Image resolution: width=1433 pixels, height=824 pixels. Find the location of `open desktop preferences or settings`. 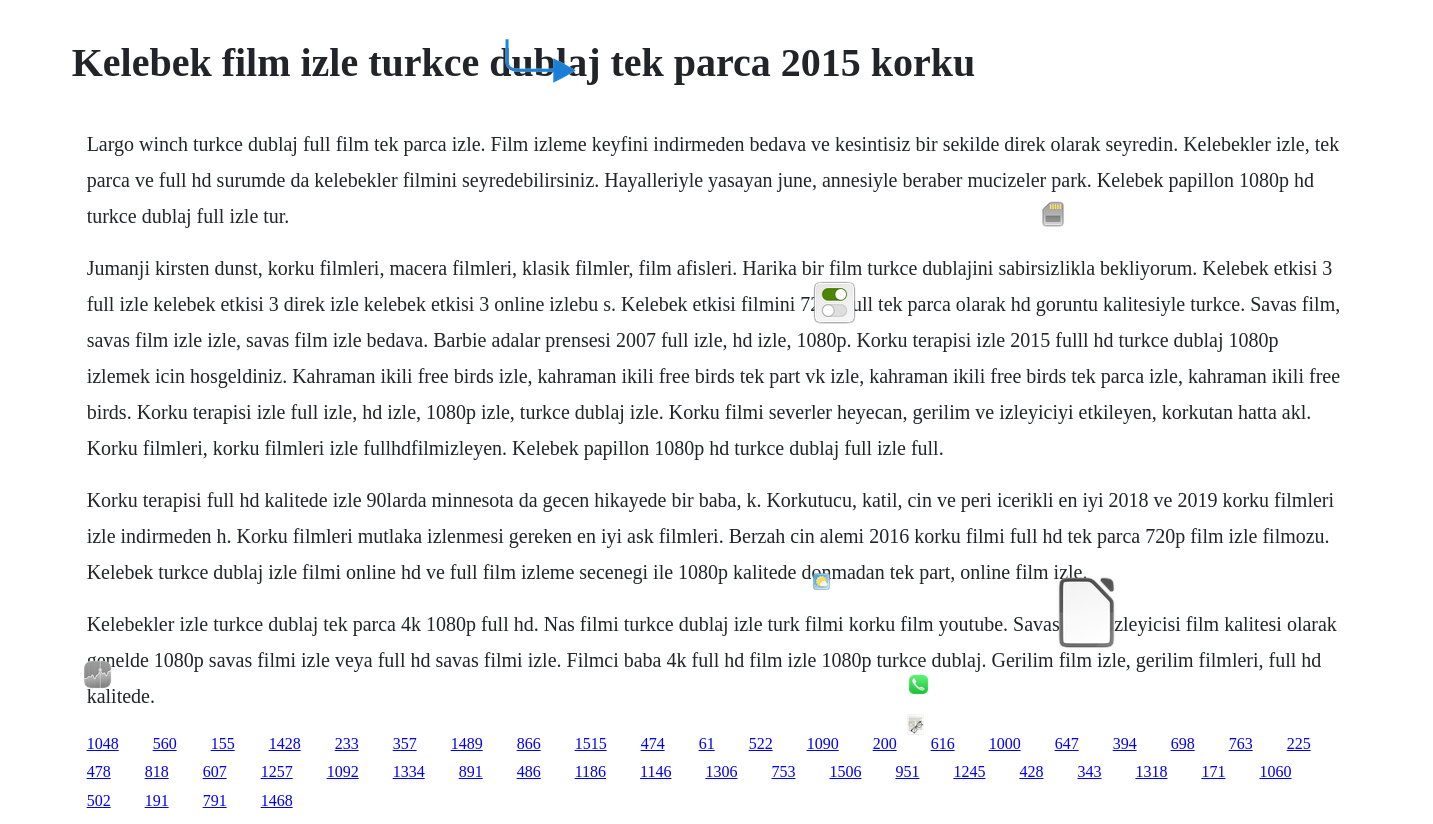

open desktop preferences or settings is located at coordinates (834, 302).